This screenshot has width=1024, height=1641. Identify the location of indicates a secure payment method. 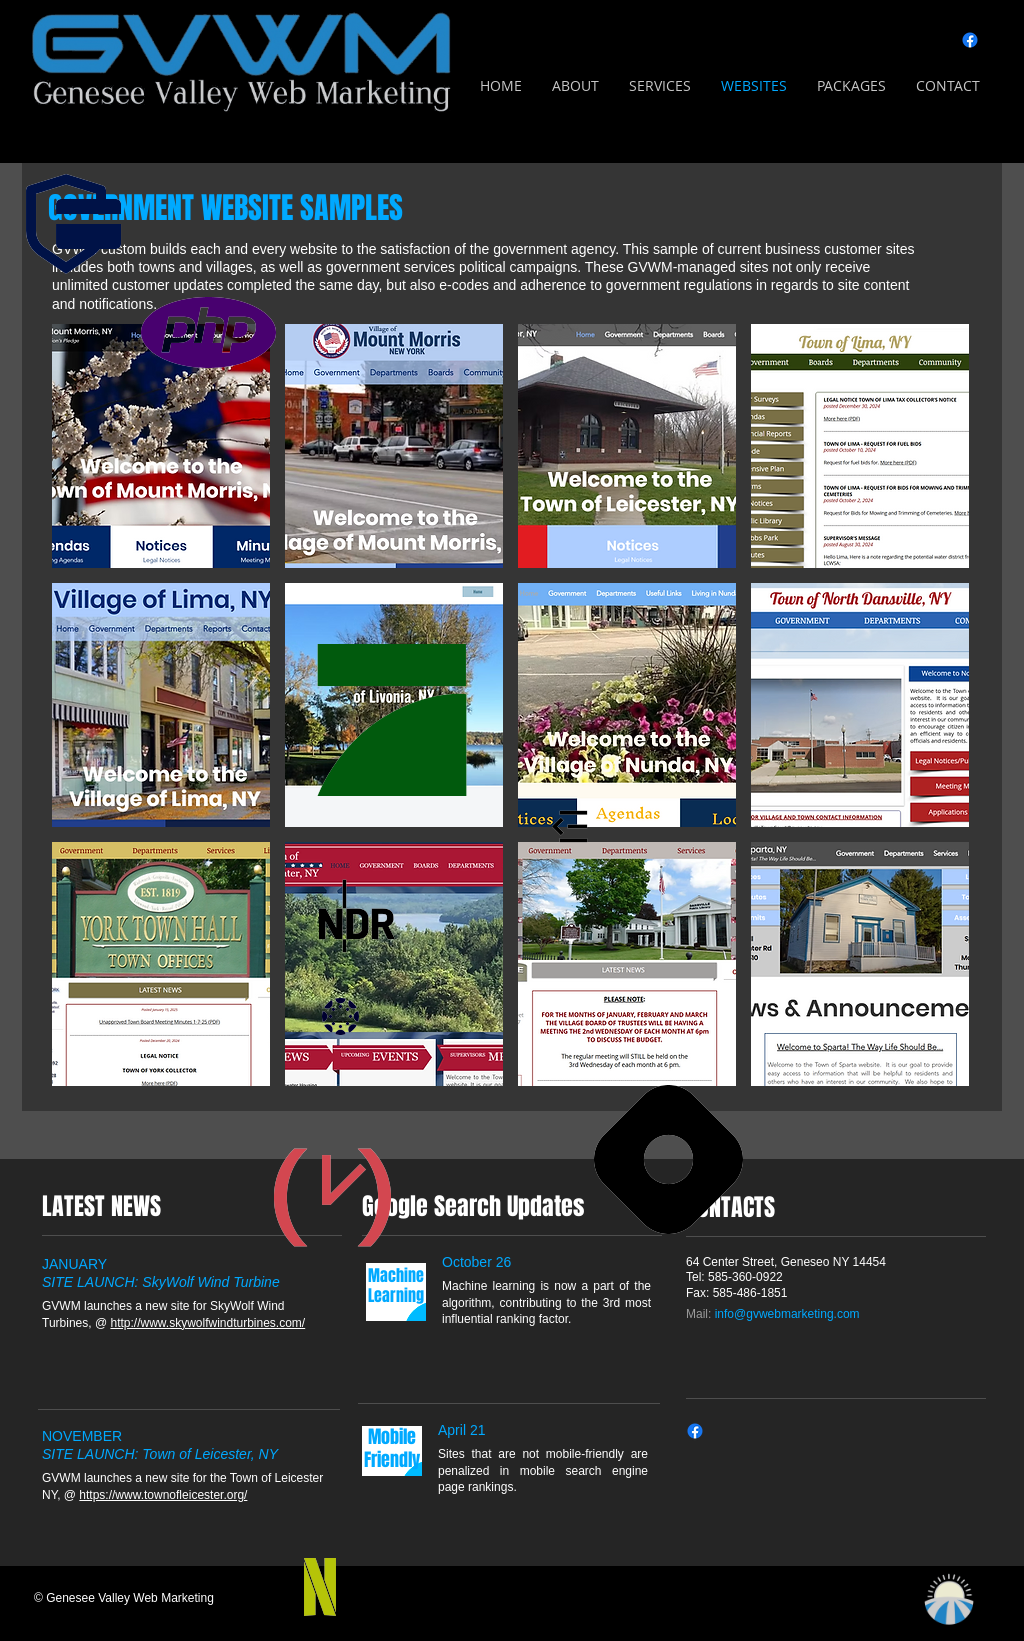
(71, 224).